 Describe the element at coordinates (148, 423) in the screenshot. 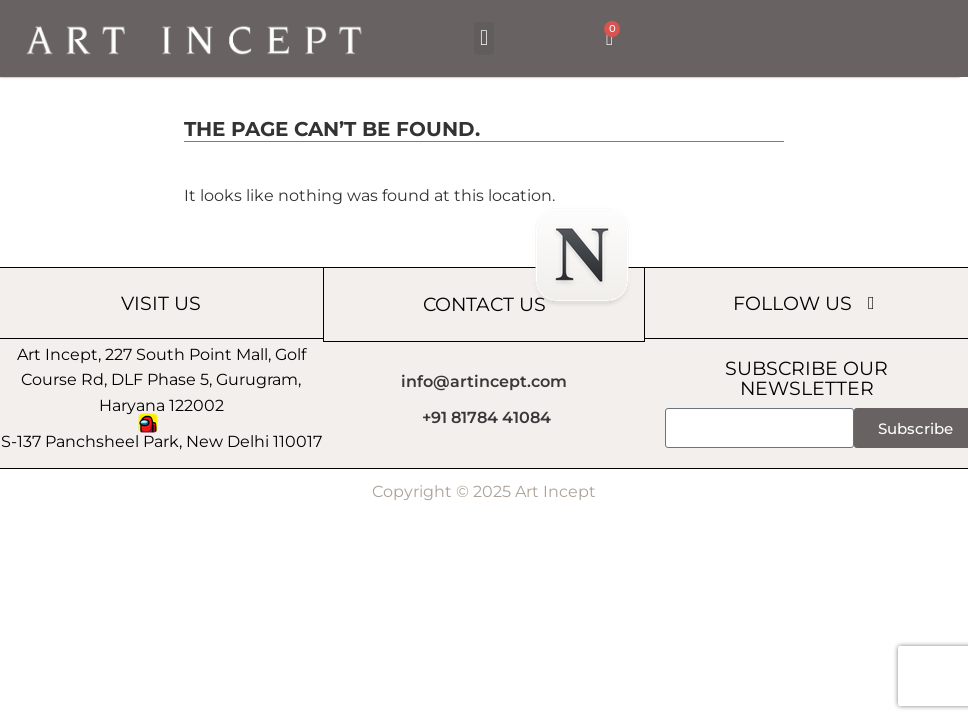

I see `launch Among Us game` at that location.